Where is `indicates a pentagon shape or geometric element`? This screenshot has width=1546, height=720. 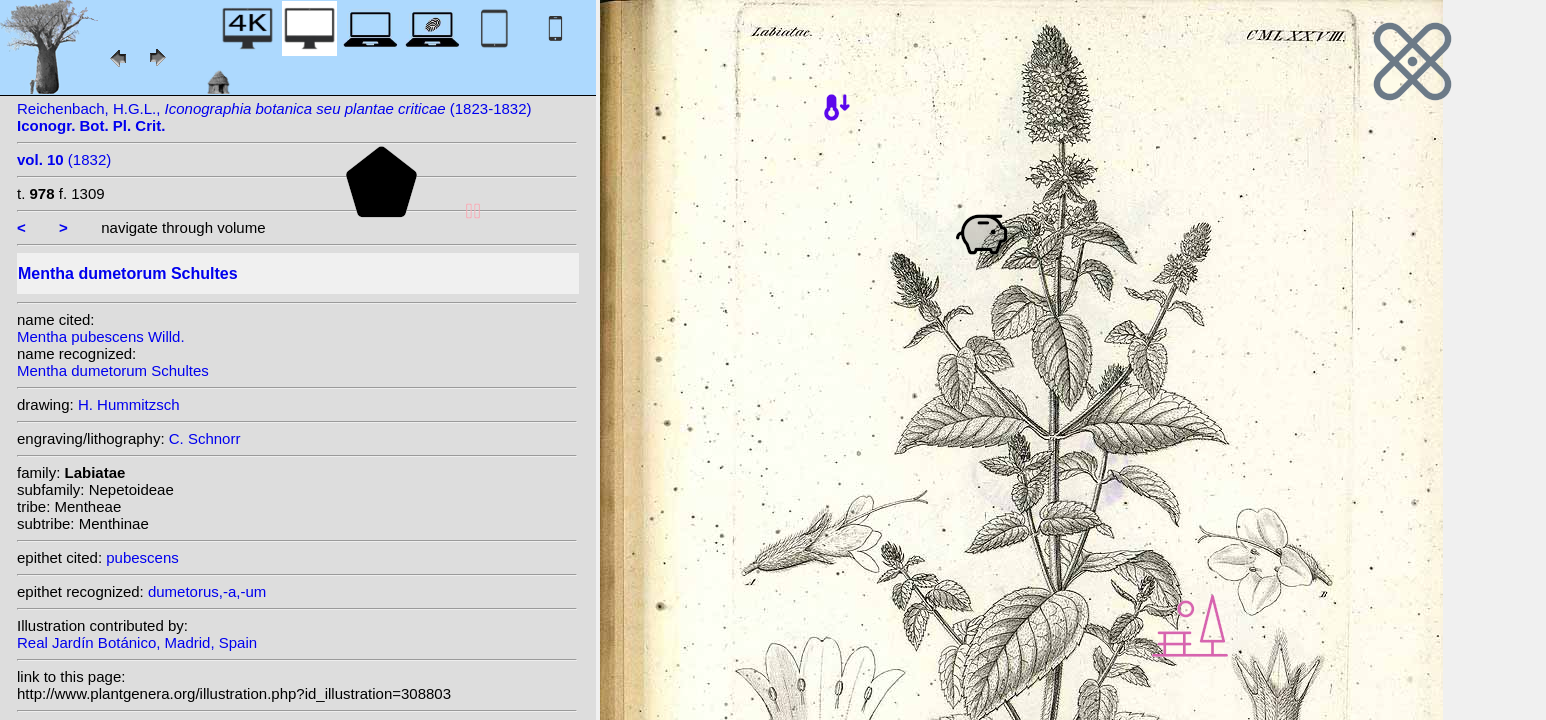 indicates a pentagon shape or geometric element is located at coordinates (381, 184).